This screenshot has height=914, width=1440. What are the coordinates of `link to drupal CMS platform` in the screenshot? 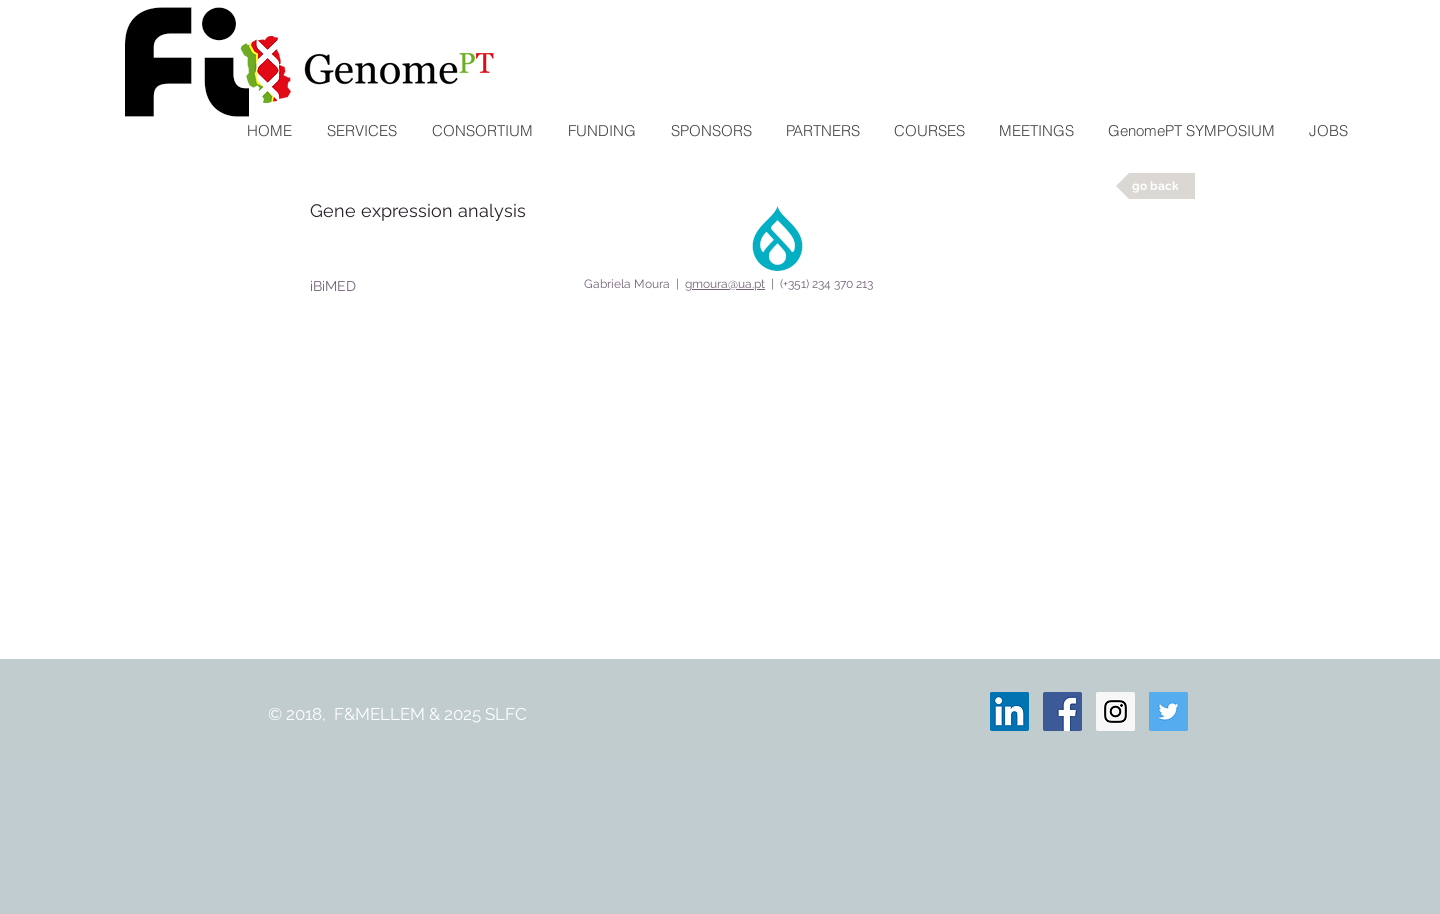 It's located at (777, 238).